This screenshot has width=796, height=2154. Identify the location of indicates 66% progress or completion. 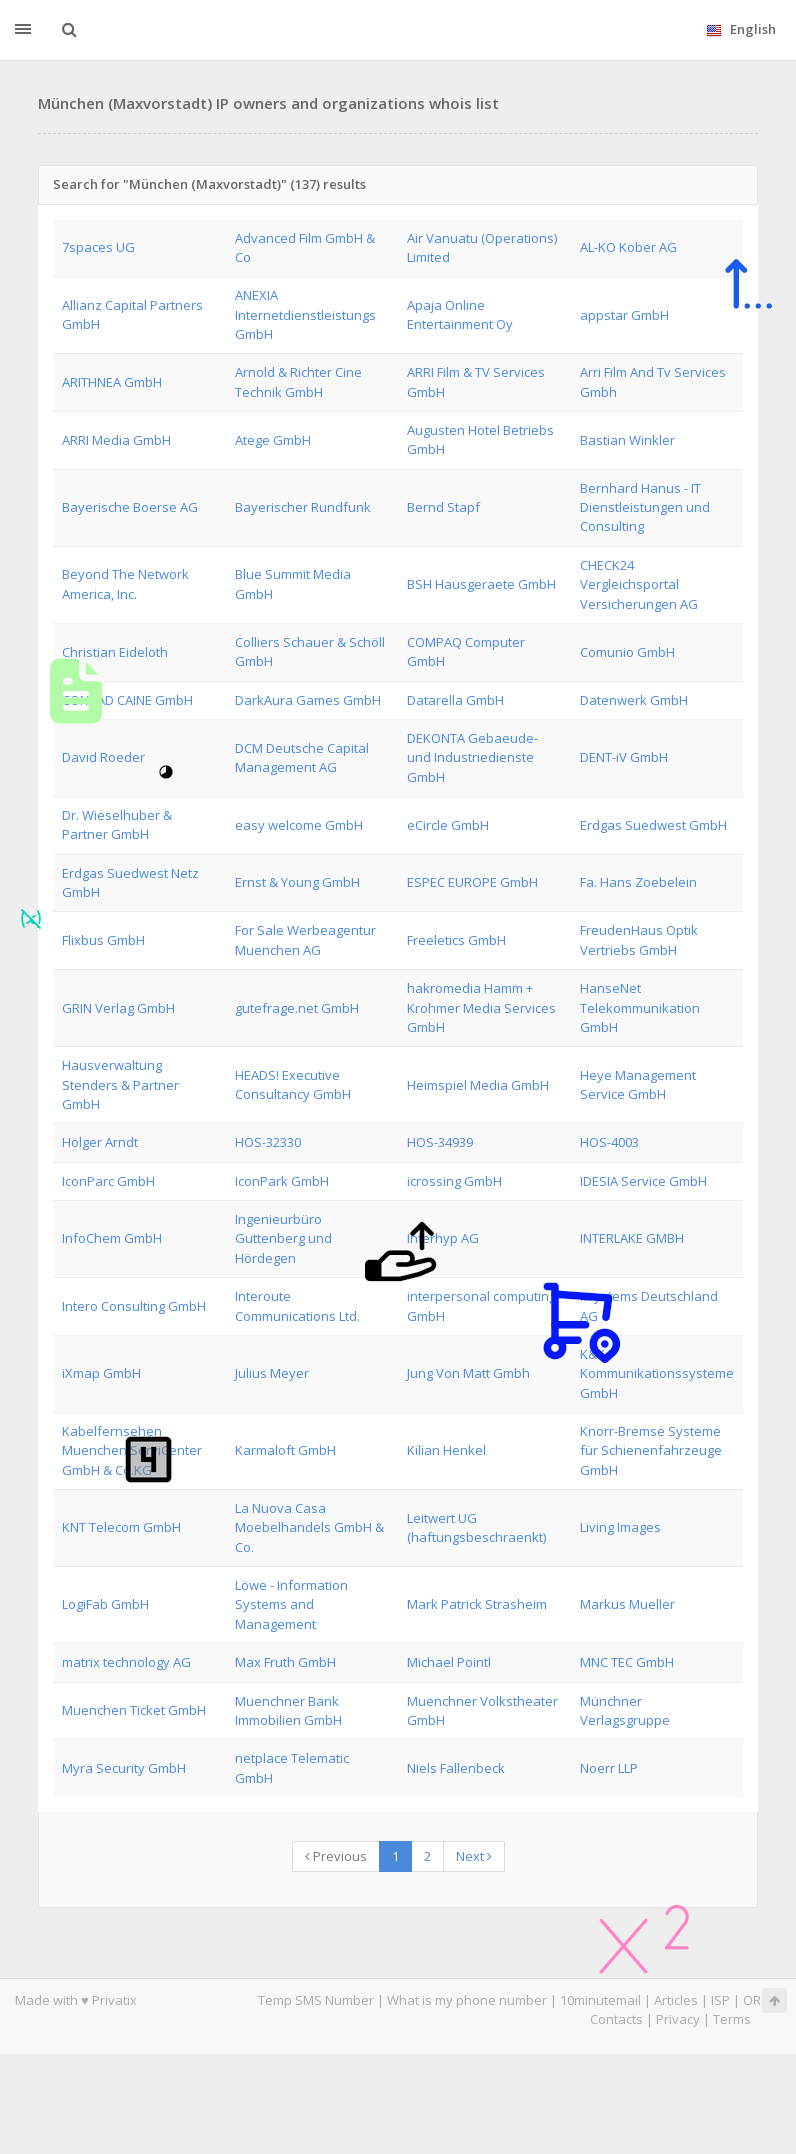
(166, 772).